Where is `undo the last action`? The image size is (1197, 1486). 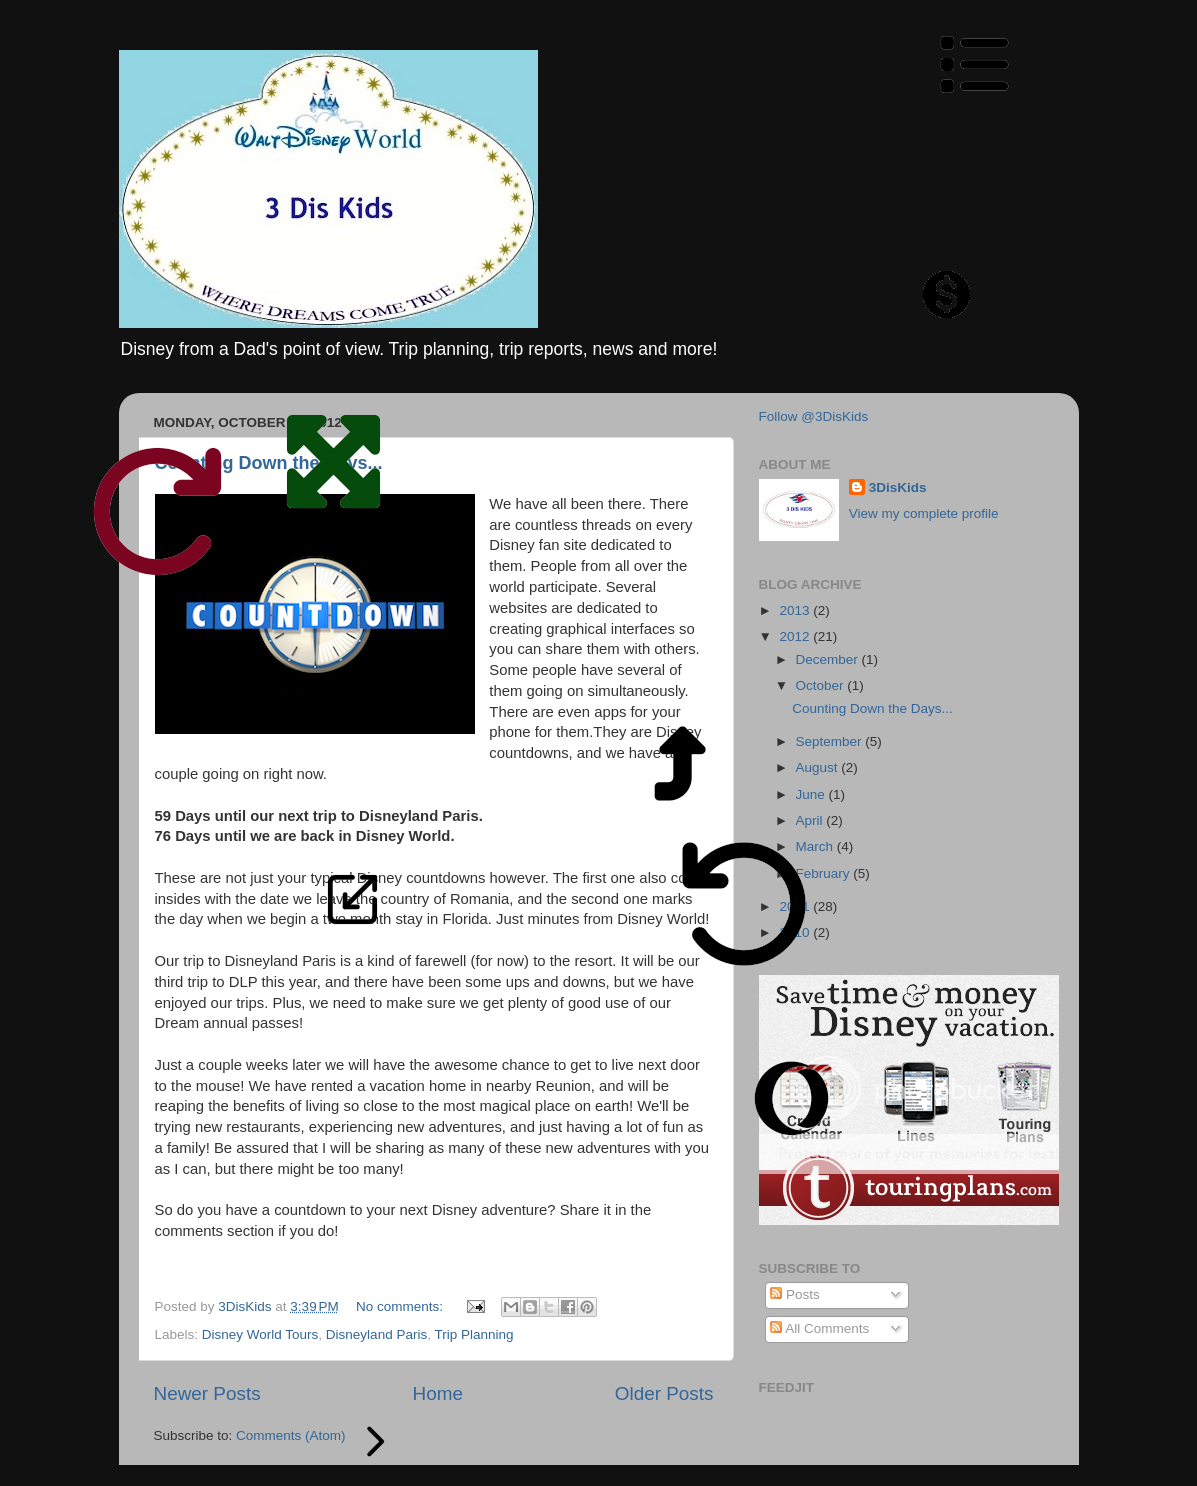
undo the last action is located at coordinates (744, 904).